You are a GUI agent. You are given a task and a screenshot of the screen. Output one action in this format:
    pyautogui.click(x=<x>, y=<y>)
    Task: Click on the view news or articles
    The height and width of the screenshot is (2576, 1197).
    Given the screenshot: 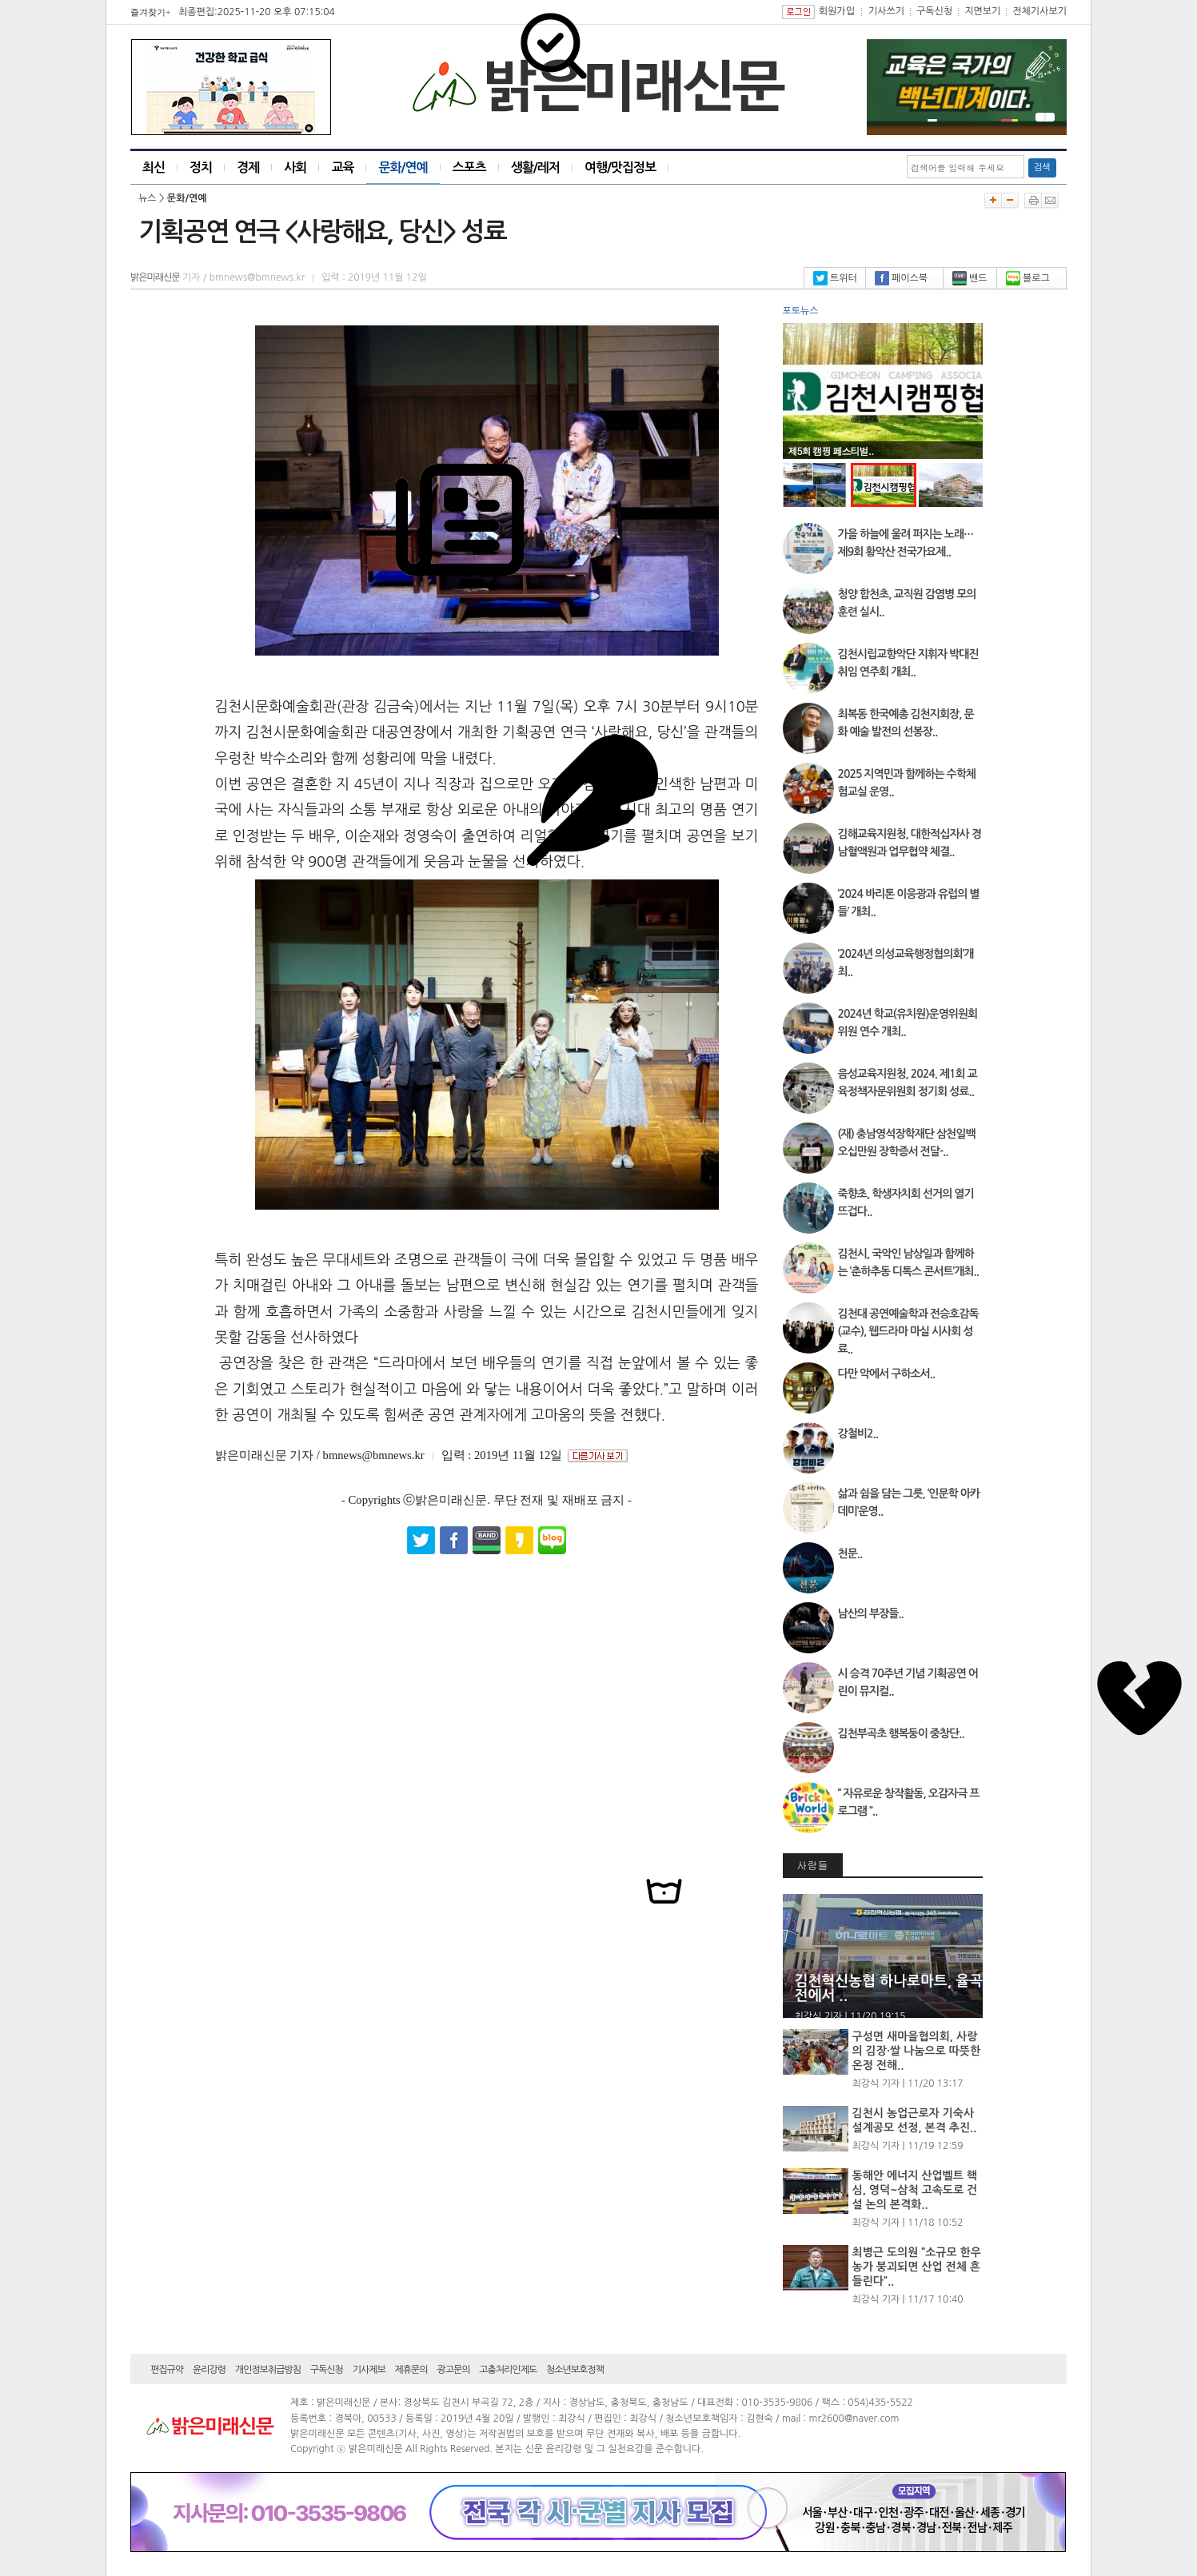 What is the action you would take?
    pyautogui.click(x=460, y=520)
    